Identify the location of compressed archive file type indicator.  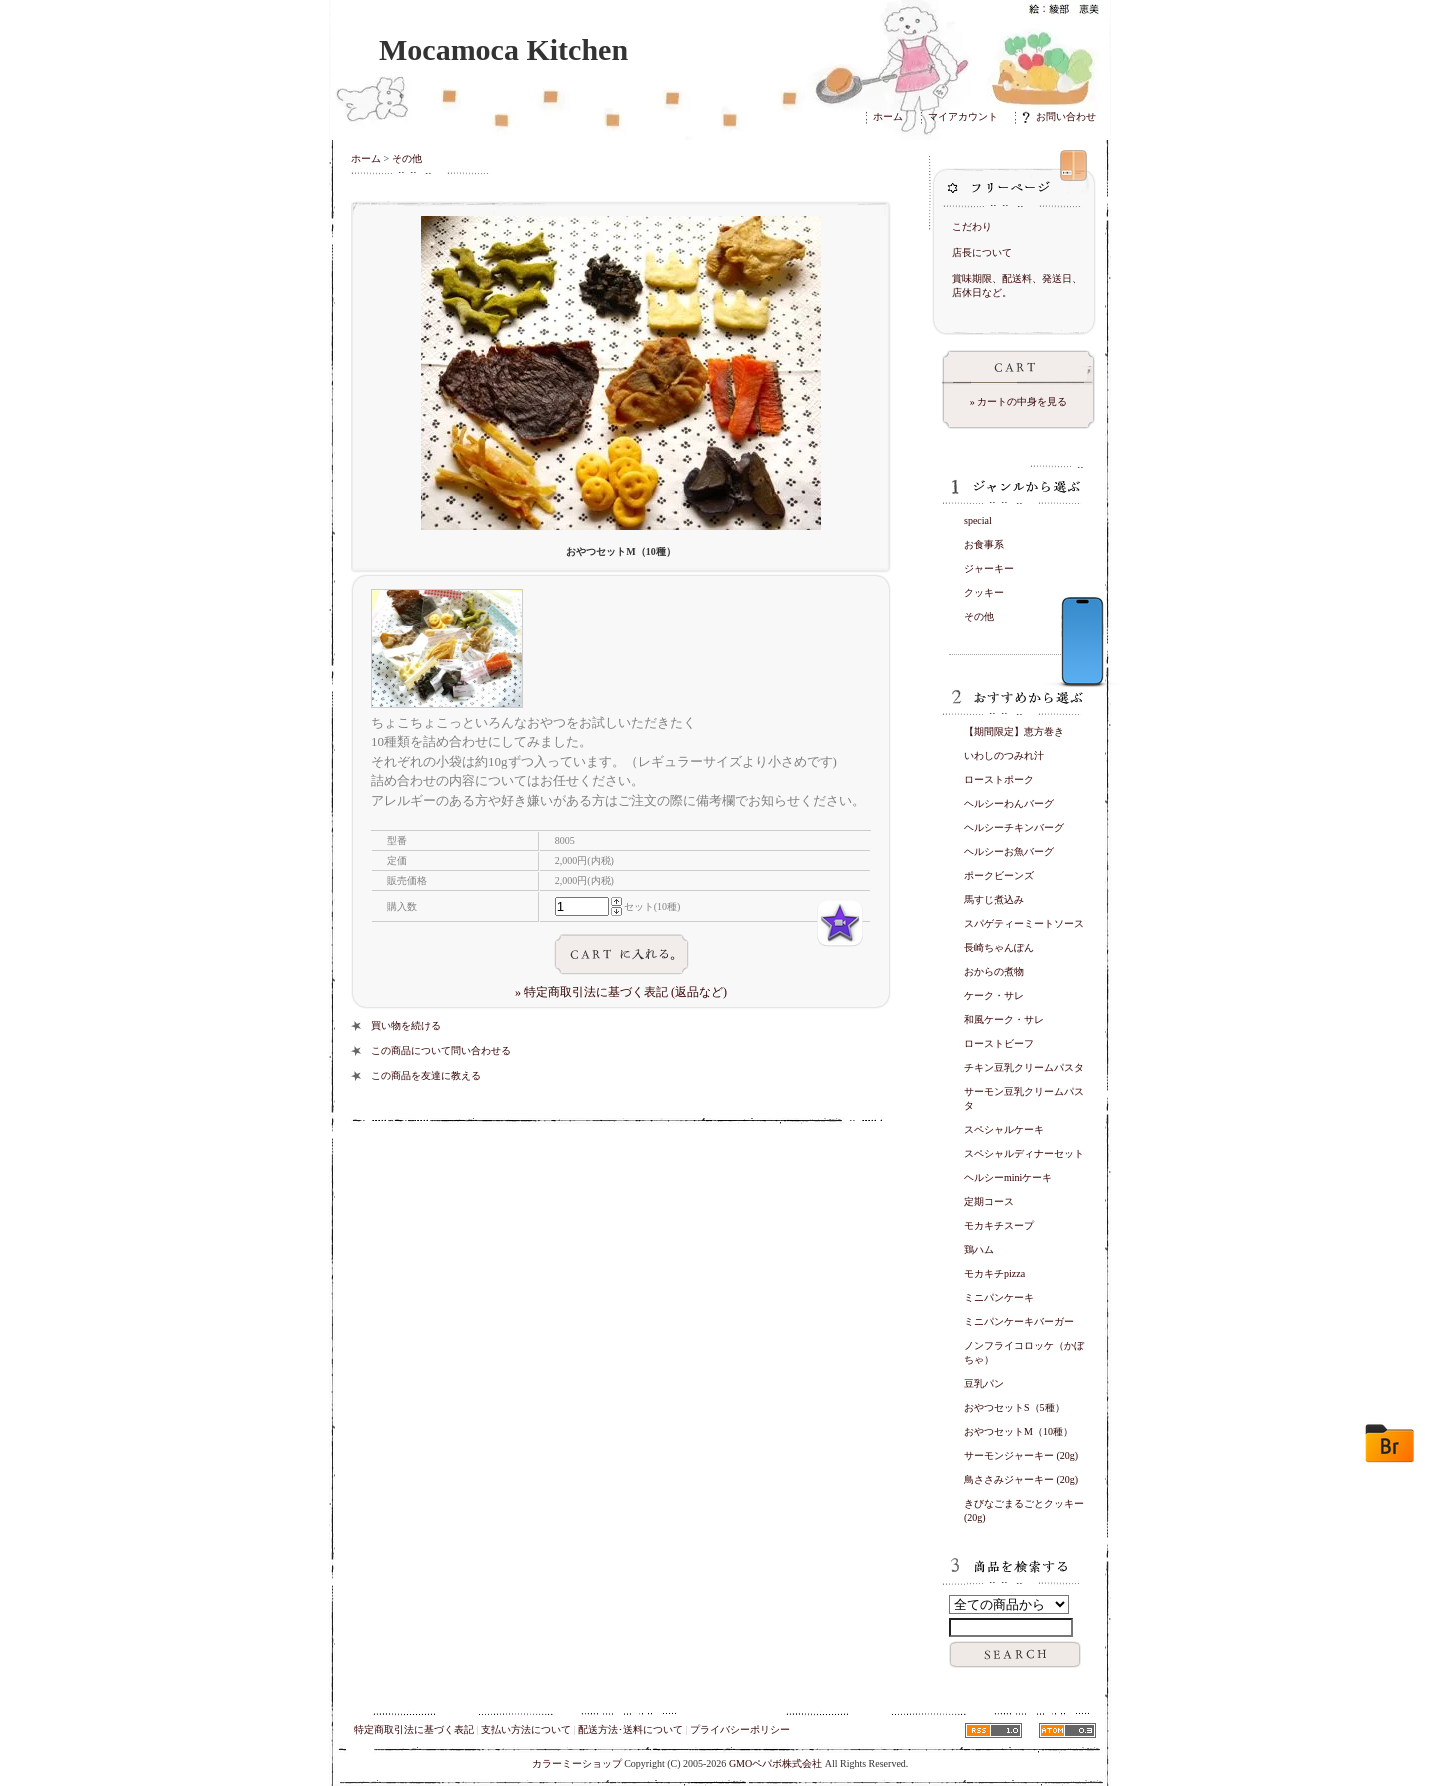
(1073, 165).